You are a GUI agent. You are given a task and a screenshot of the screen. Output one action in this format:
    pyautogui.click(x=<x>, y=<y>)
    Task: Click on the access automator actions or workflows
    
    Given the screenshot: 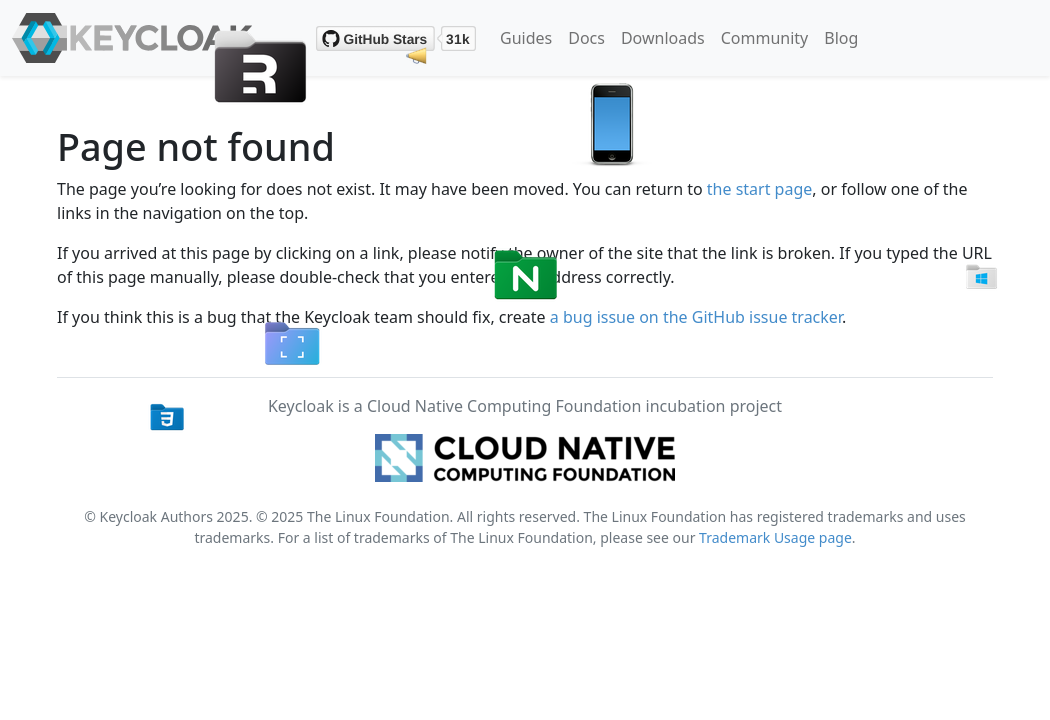 What is the action you would take?
    pyautogui.click(x=416, y=55)
    